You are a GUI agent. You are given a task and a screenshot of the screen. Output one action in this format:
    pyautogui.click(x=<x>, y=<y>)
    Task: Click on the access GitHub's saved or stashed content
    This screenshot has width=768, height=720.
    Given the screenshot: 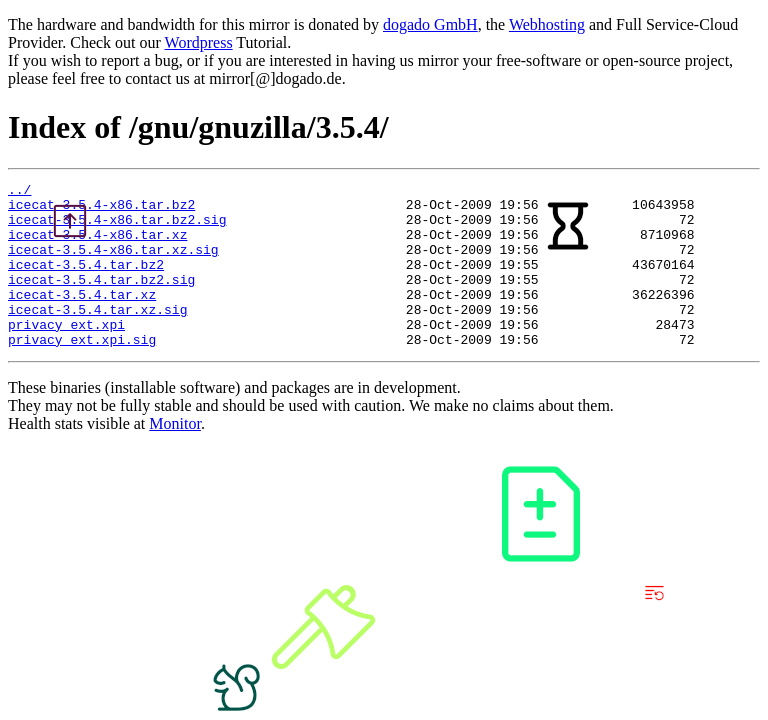 What is the action you would take?
    pyautogui.click(x=235, y=686)
    